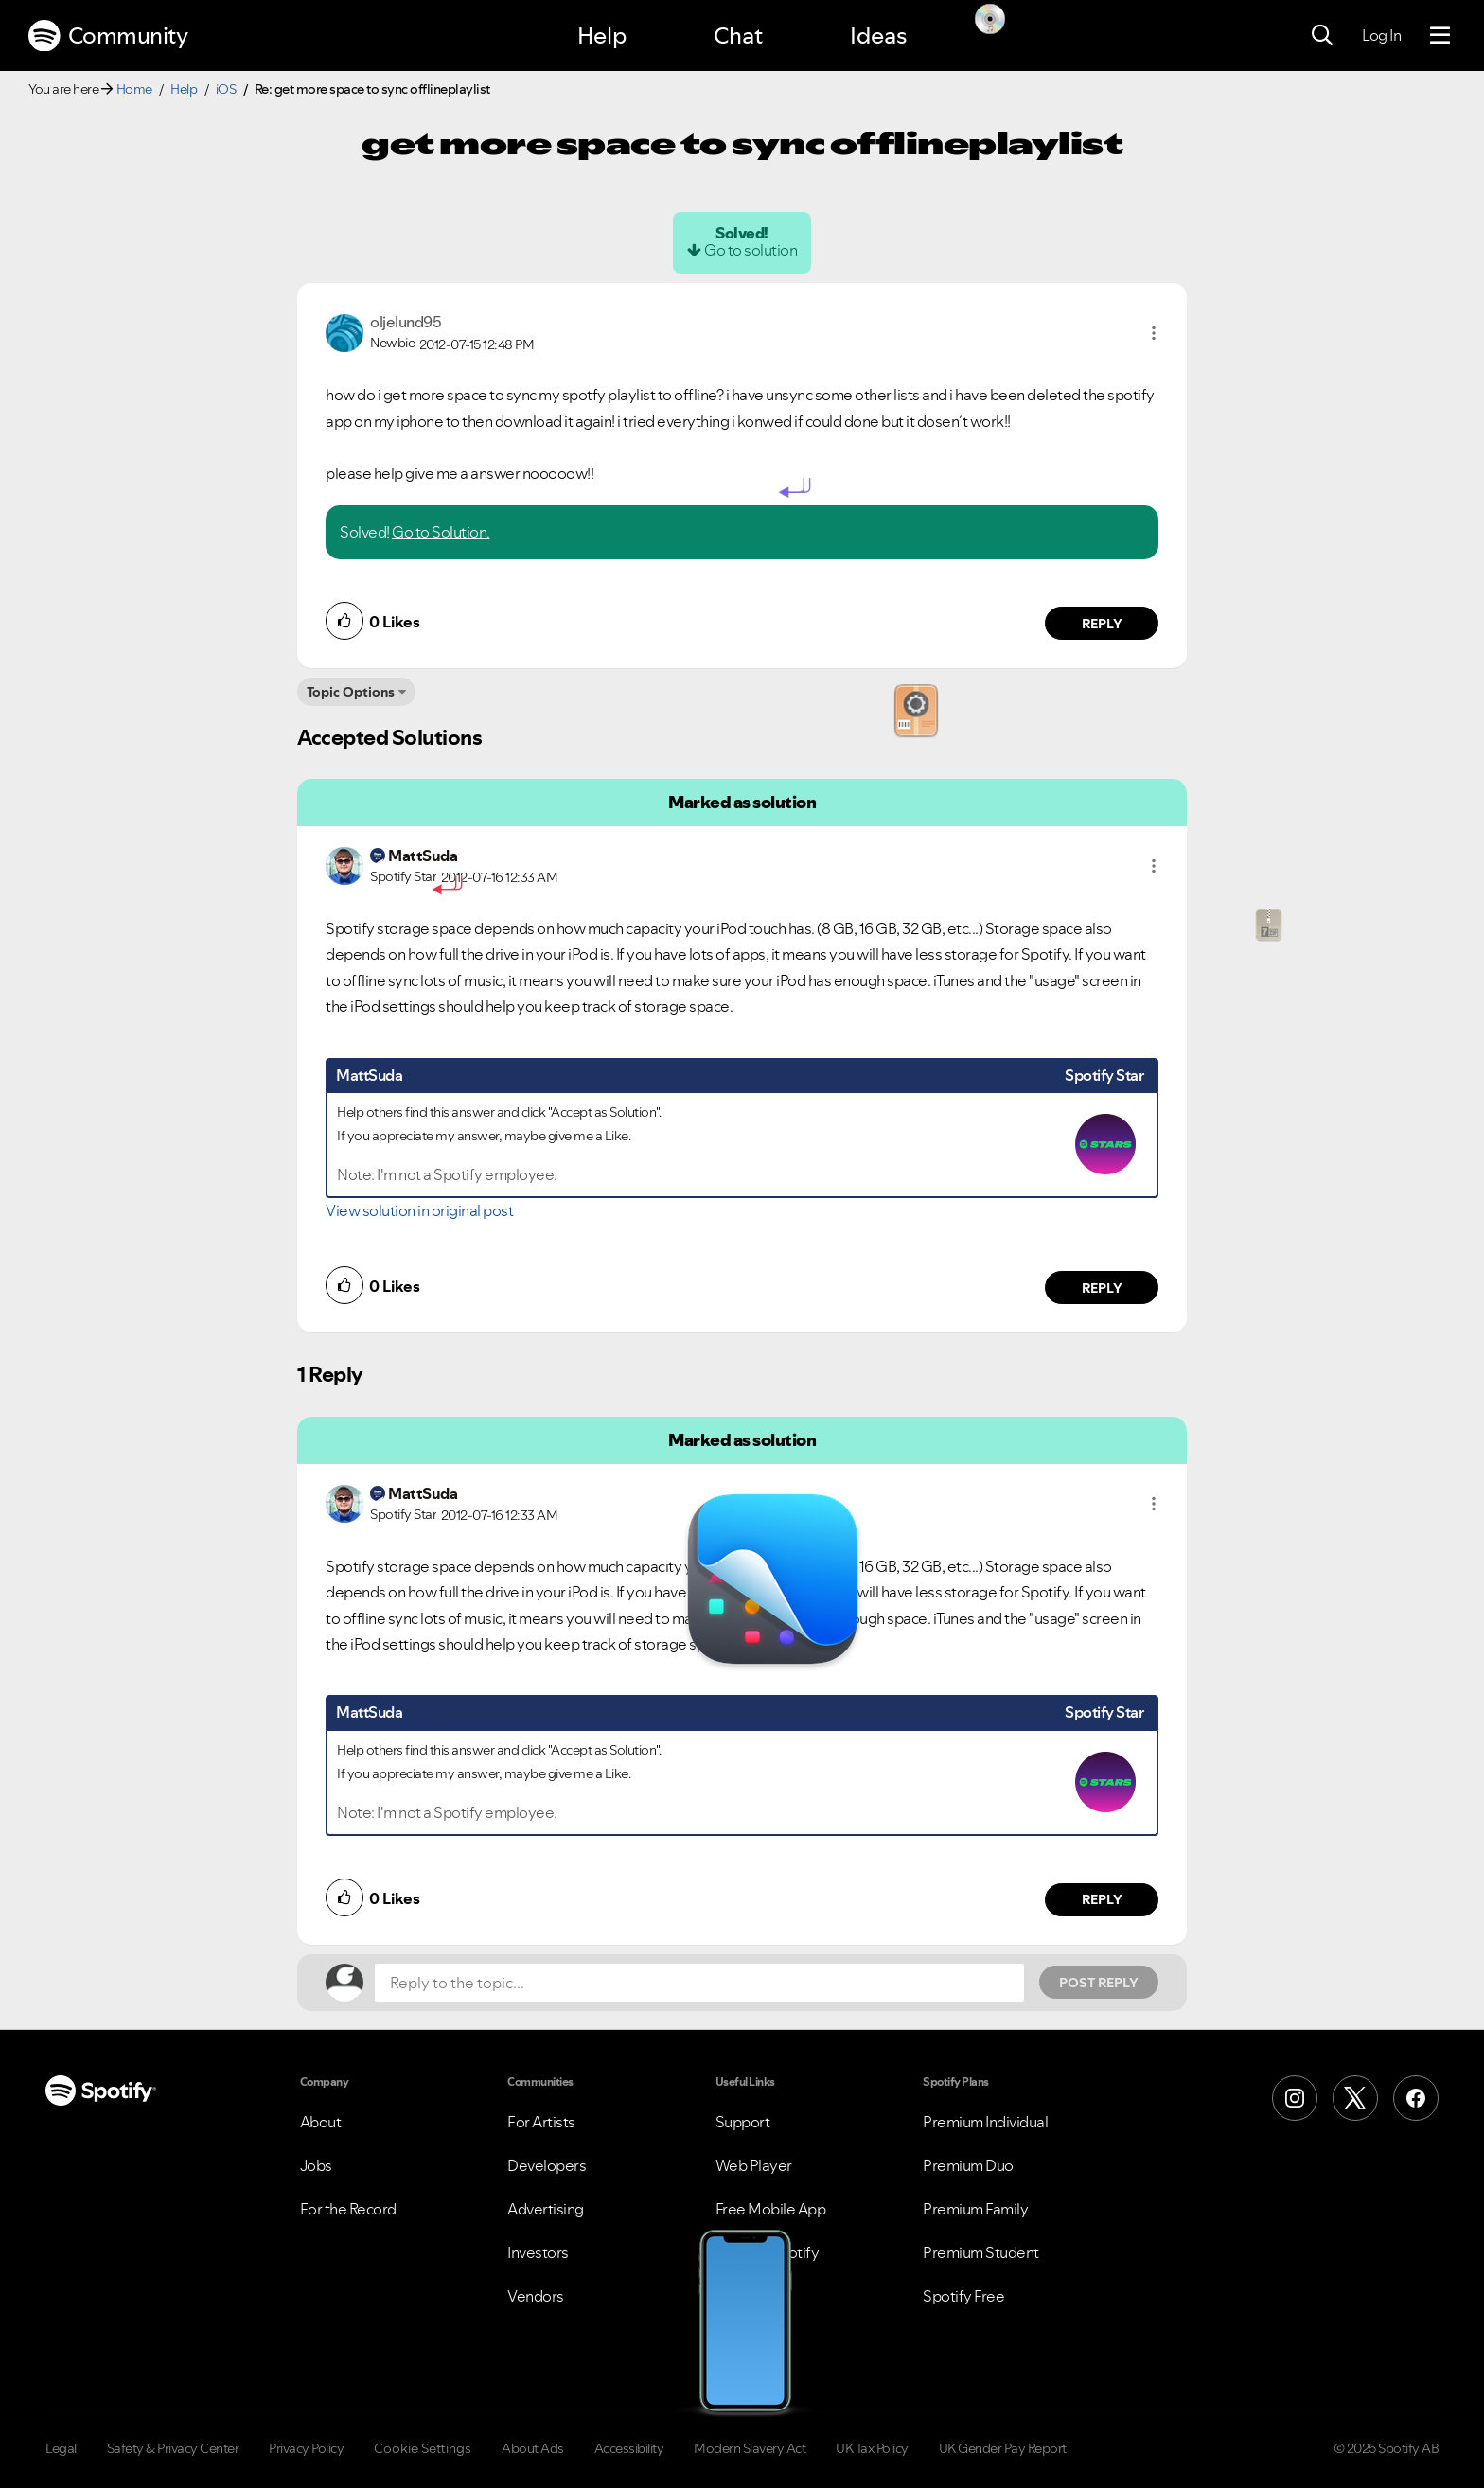 The width and height of the screenshot is (1484, 2488). Describe the element at coordinates (1268, 925) in the screenshot. I see `a 7z compressed archive file` at that location.